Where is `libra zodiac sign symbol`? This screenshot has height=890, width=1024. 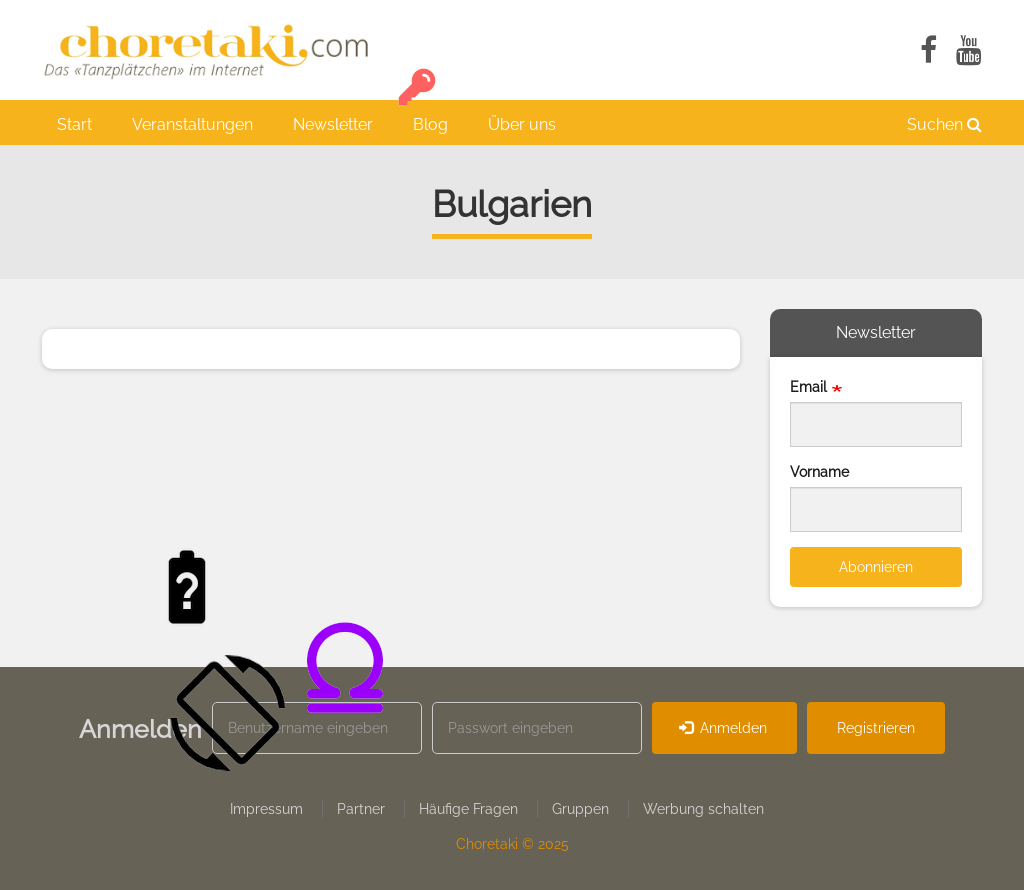 libra zodiac sign symbol is located at coordinates (345, 670).